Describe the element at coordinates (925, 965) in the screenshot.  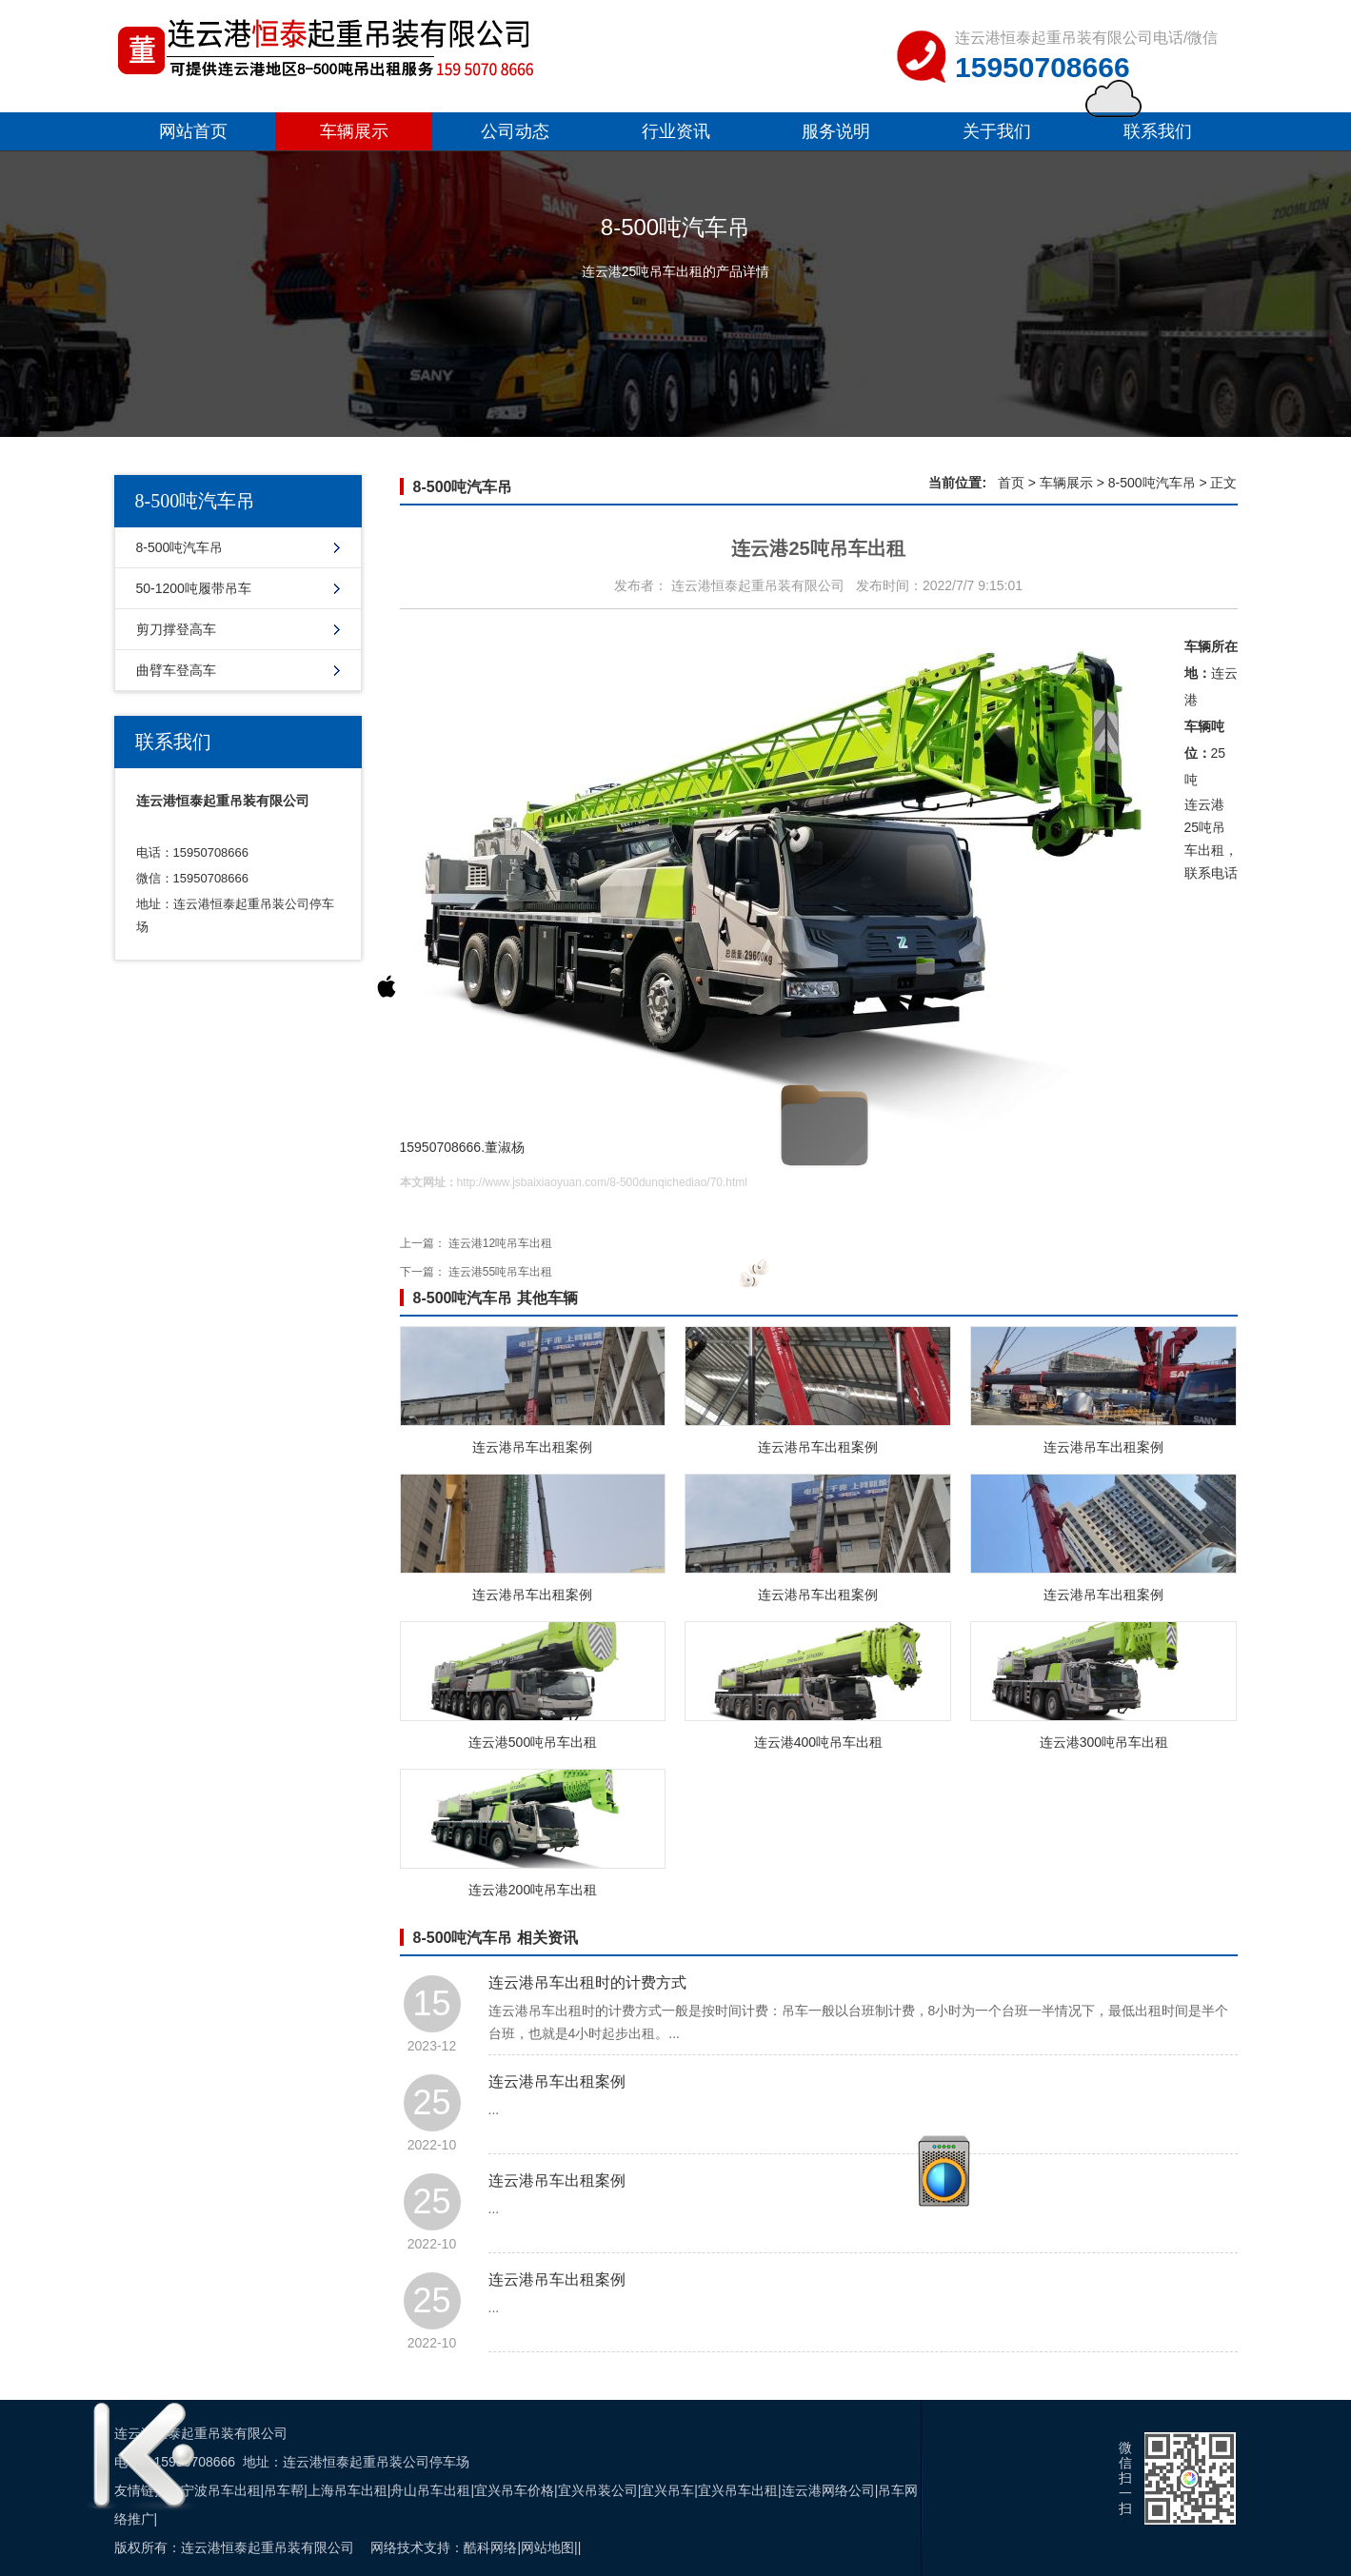
I see `drop files here to add to folder` at that location.